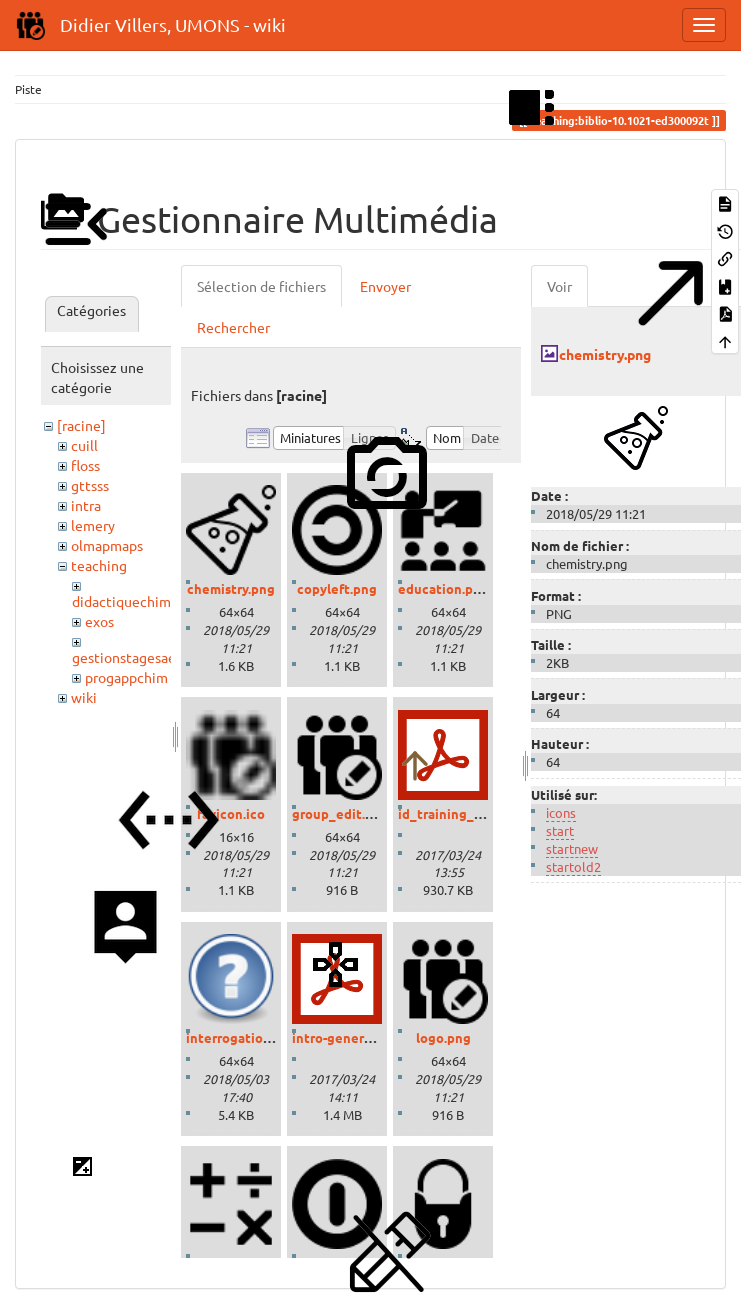 This screenshot has width=741, height=1308. I want to click on access gaming features or controls, so click(335, 964).